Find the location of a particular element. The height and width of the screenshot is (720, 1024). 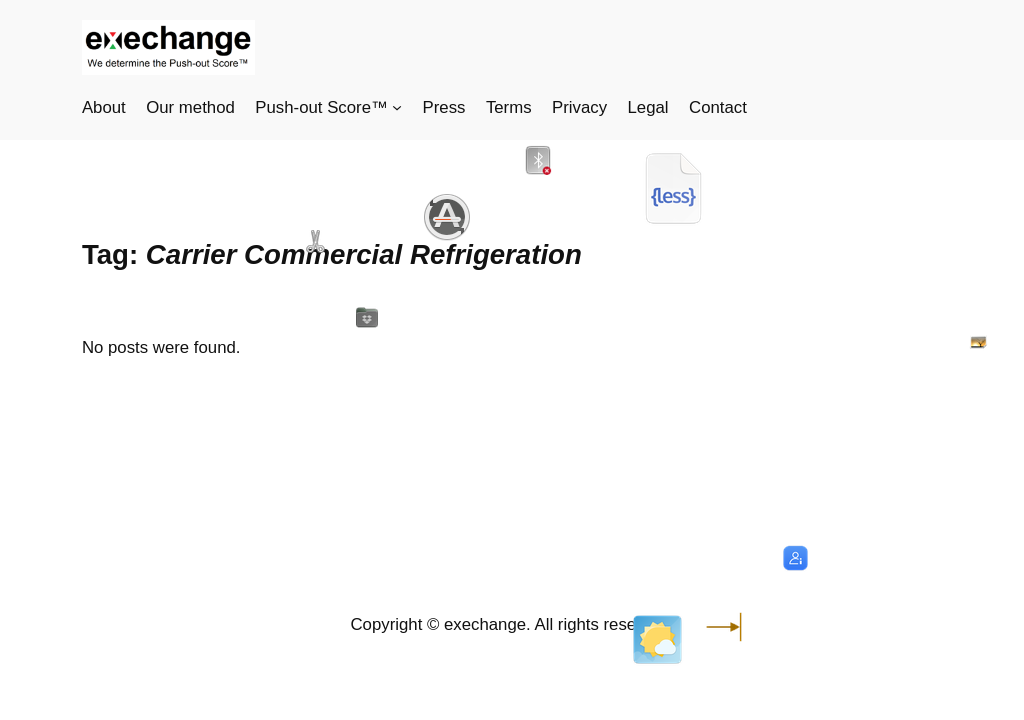

open your dropbox folder is located at coordinates (367, 317).